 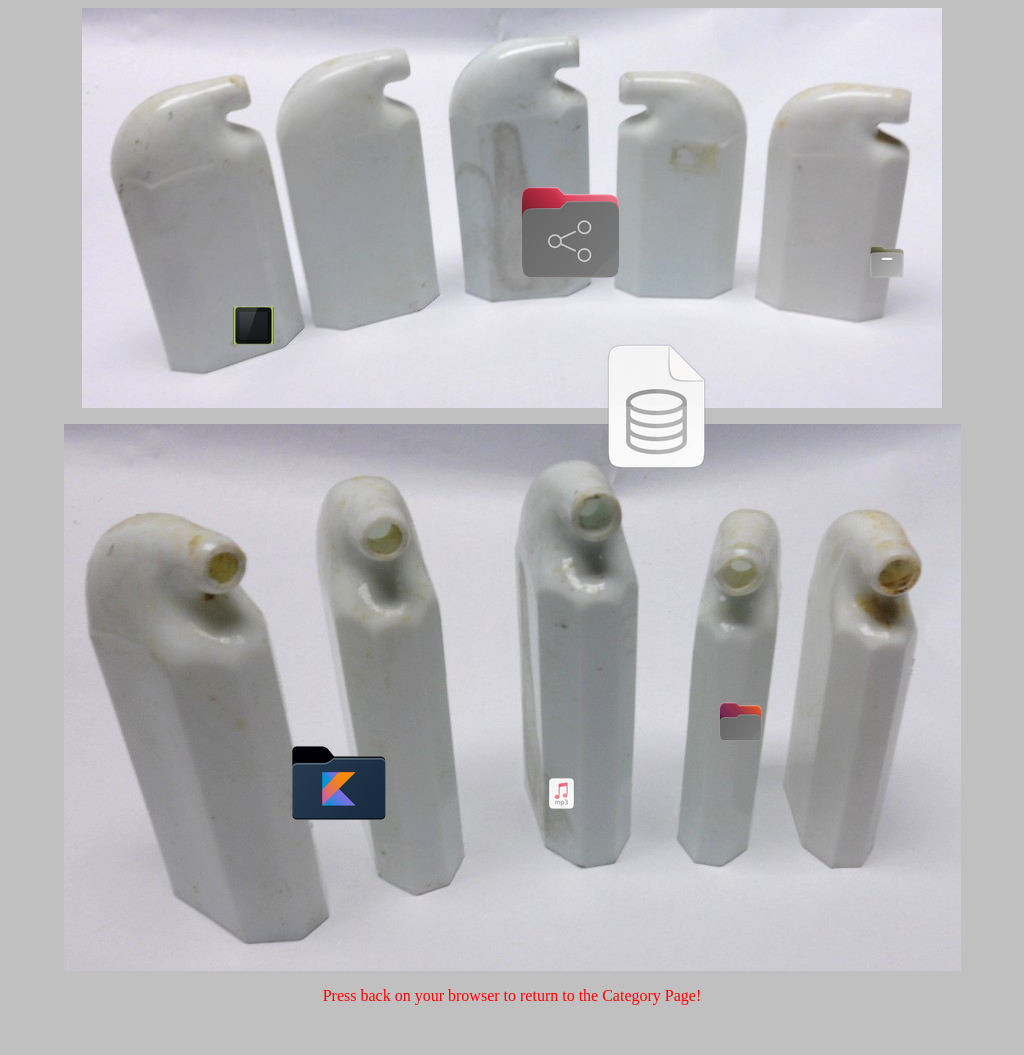 What do you see at coordinates (253, 325) in the screenshot?
I see `iPod nano device connected` at bounding box center [253, 325].